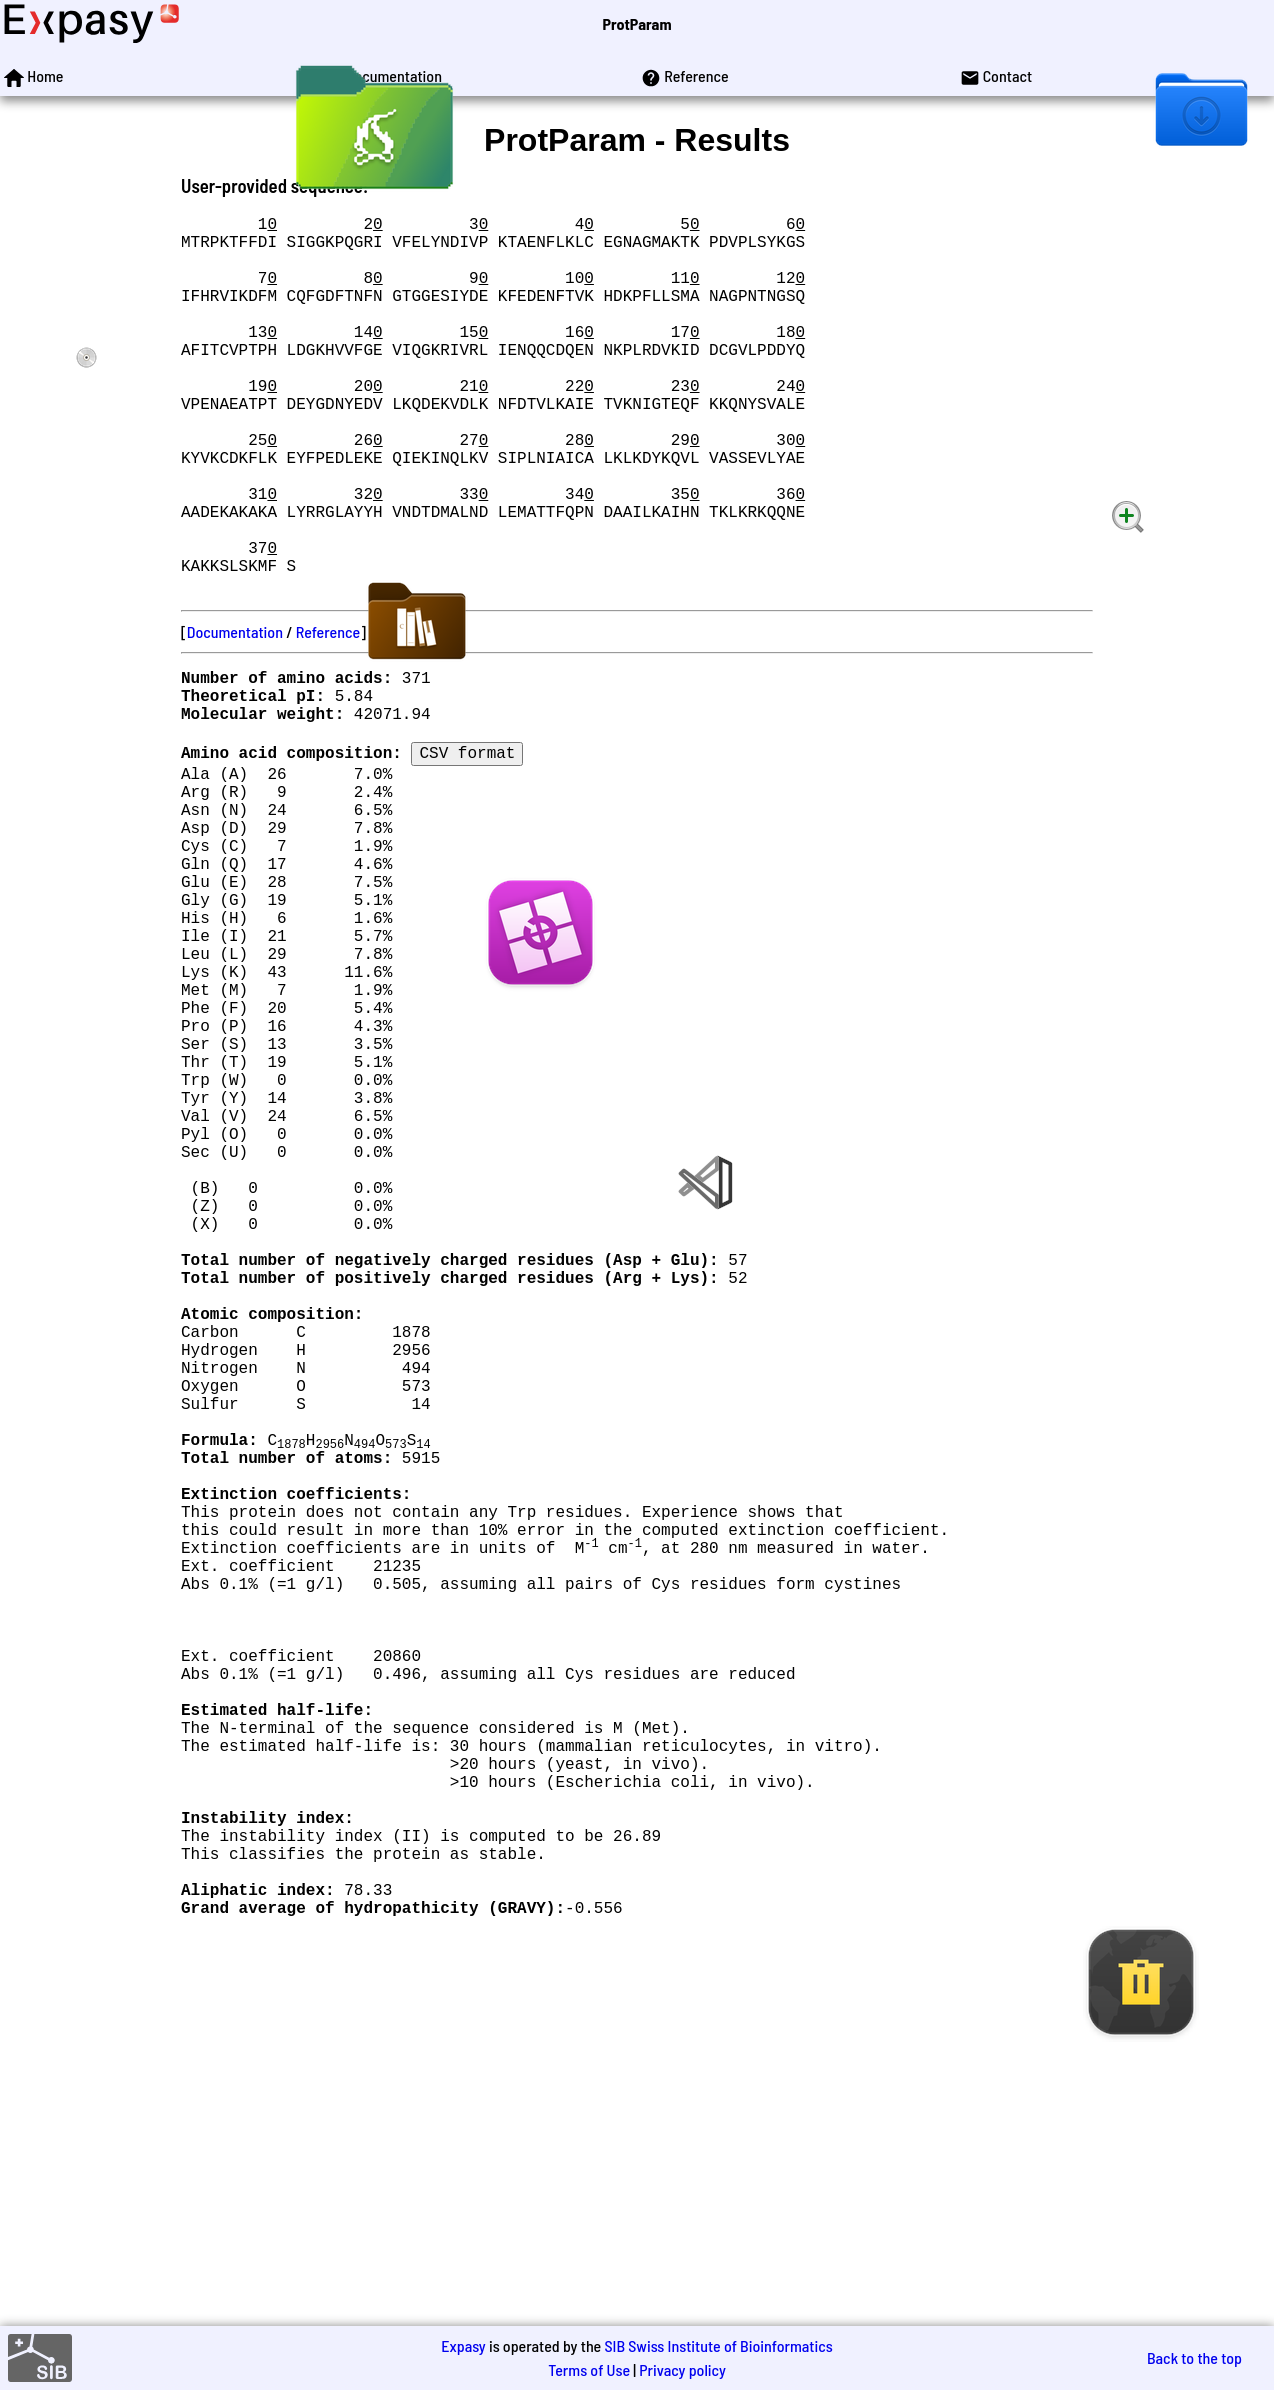 Image resolution: width=1274 pixels, height=2390 pixels. Describe the element at coordinates (86, 357) in the screenshot. I see `indicates a DVD-RW drive or rewritable disc device` at that location.